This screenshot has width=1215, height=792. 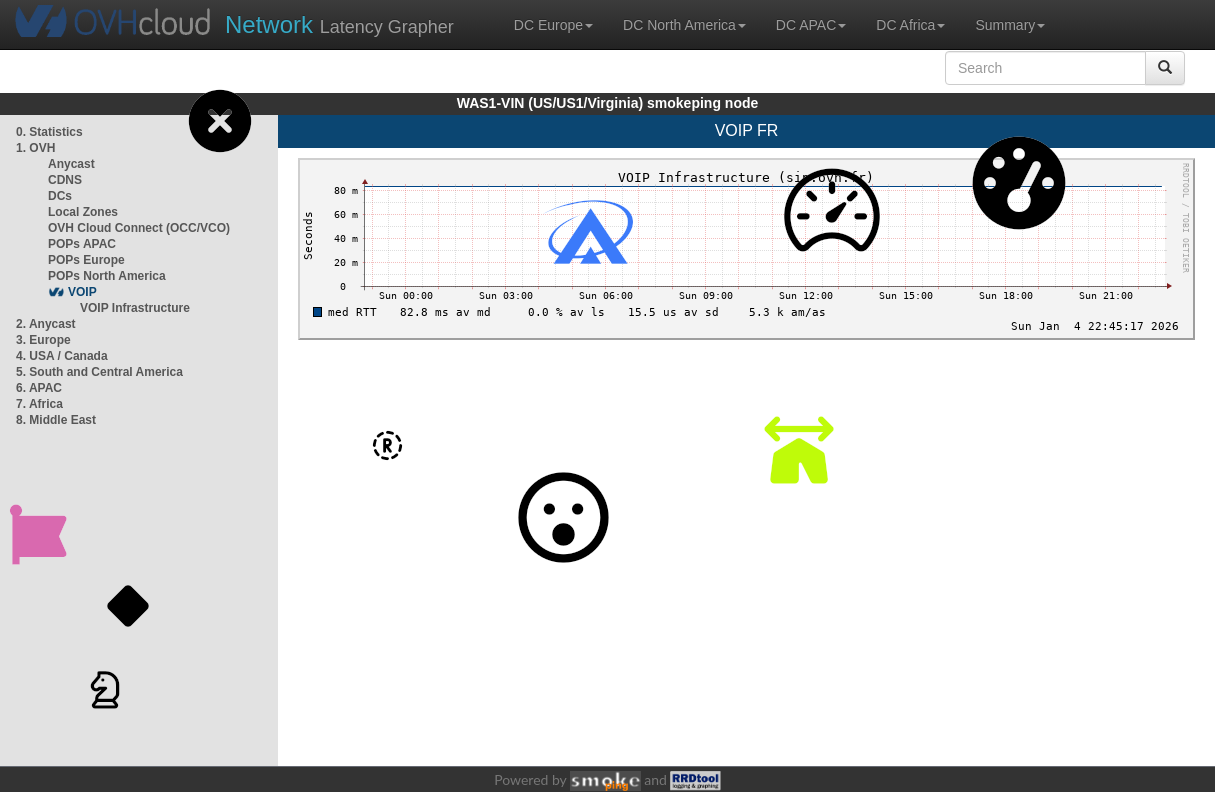 I want to click on indicates registered trademark symbol, so click(x=387, y=445).